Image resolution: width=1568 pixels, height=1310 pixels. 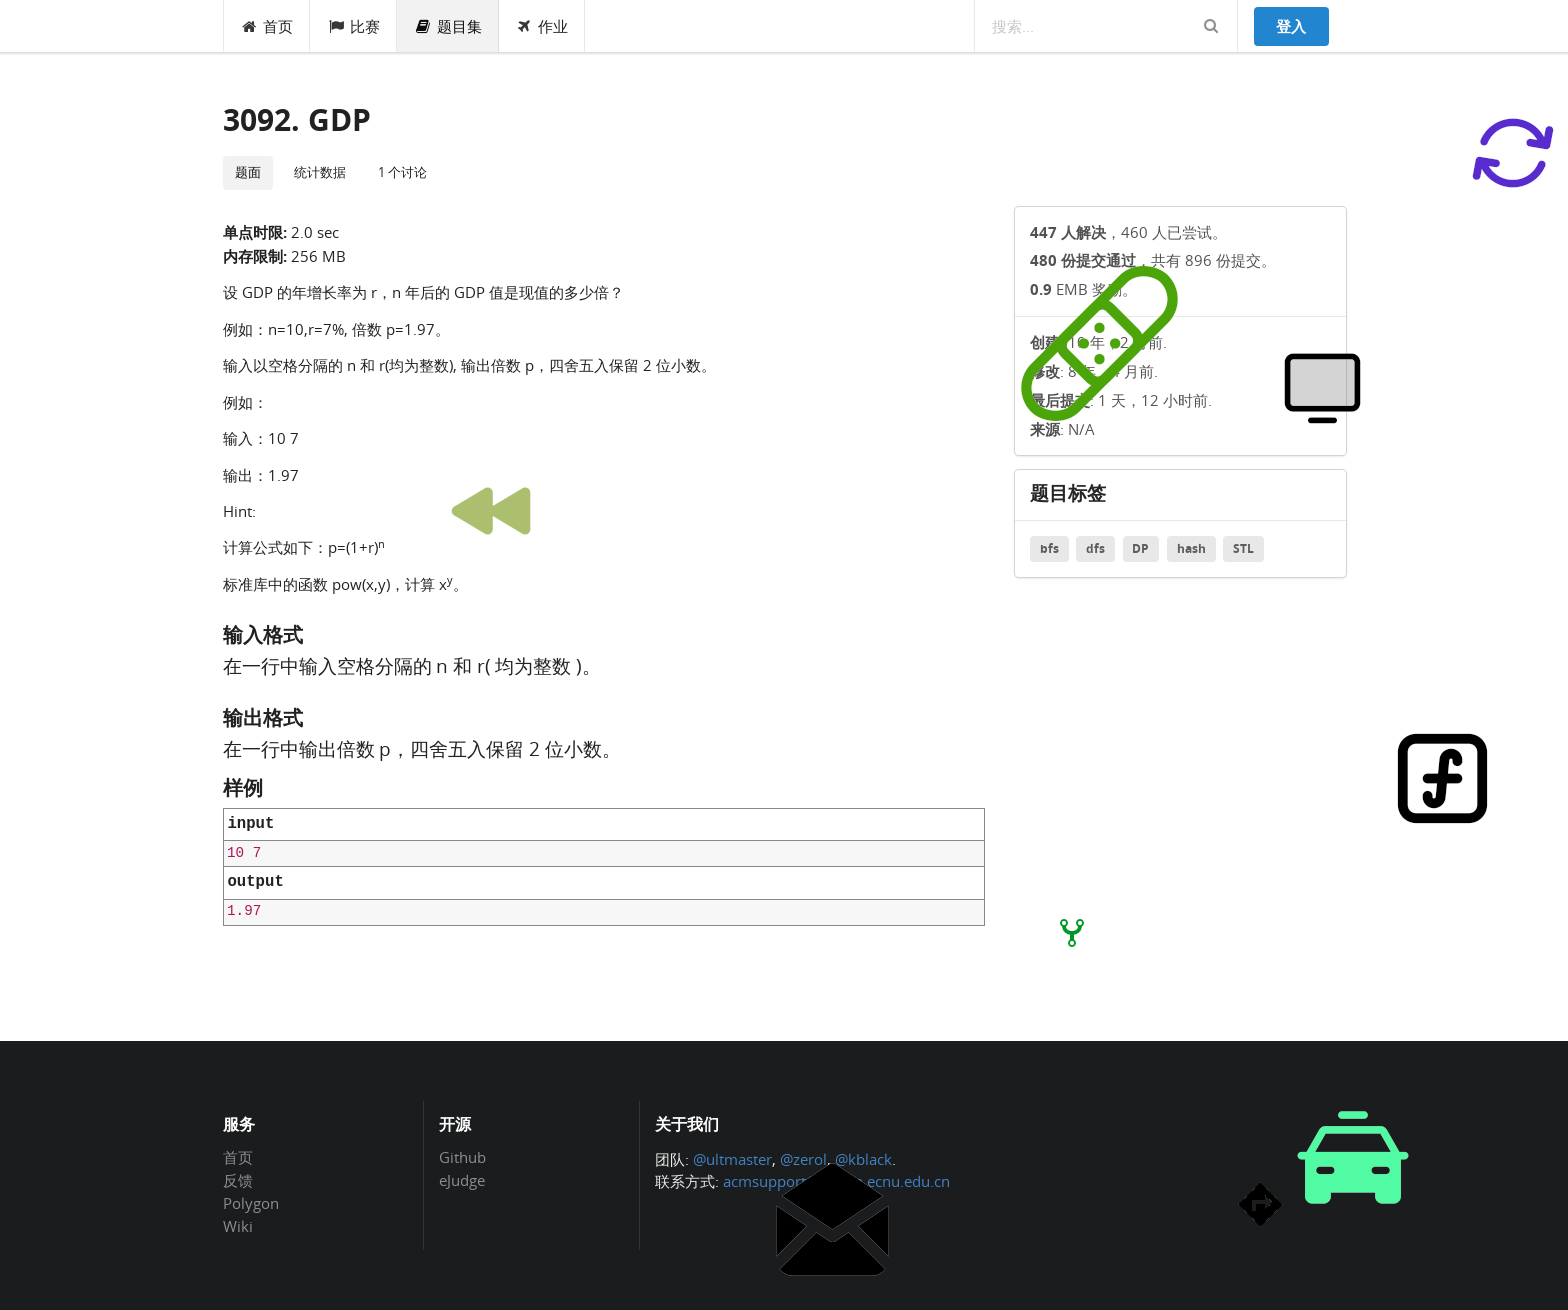 I want to click on access first aid or medical information, so click(x=1099, y=343).